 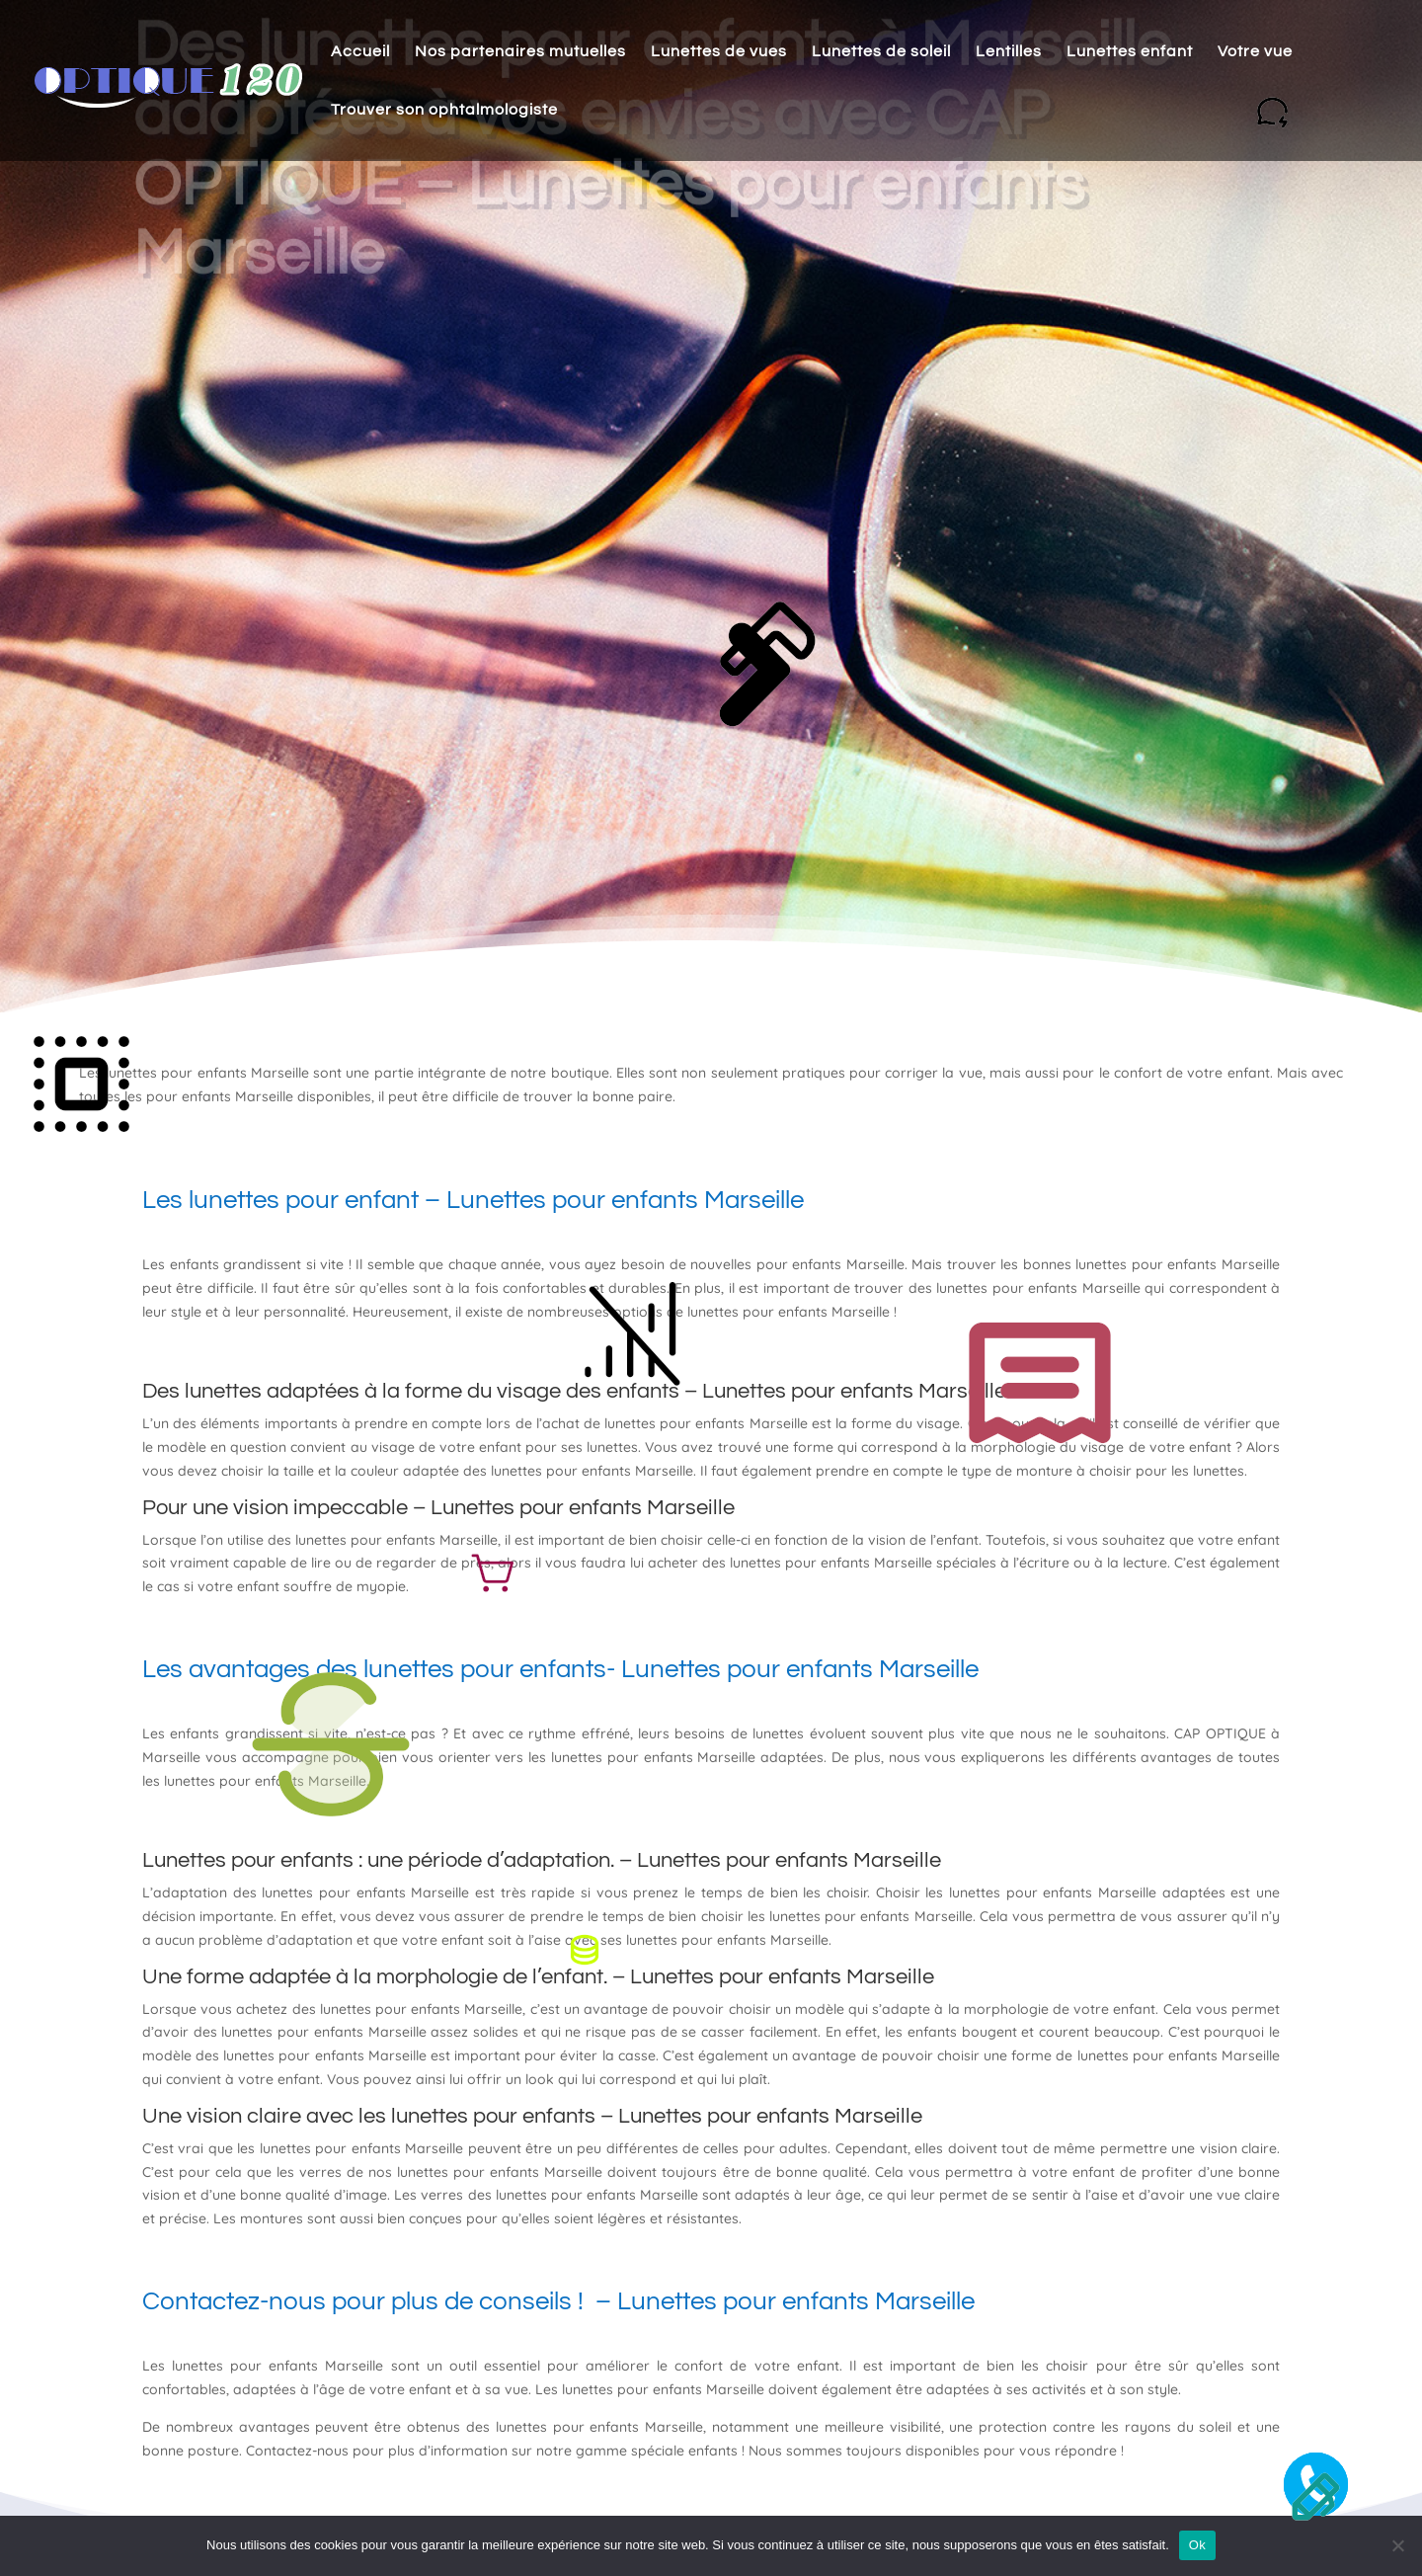 I want to click on select all items in the current view, so click(x=81, y=1084).